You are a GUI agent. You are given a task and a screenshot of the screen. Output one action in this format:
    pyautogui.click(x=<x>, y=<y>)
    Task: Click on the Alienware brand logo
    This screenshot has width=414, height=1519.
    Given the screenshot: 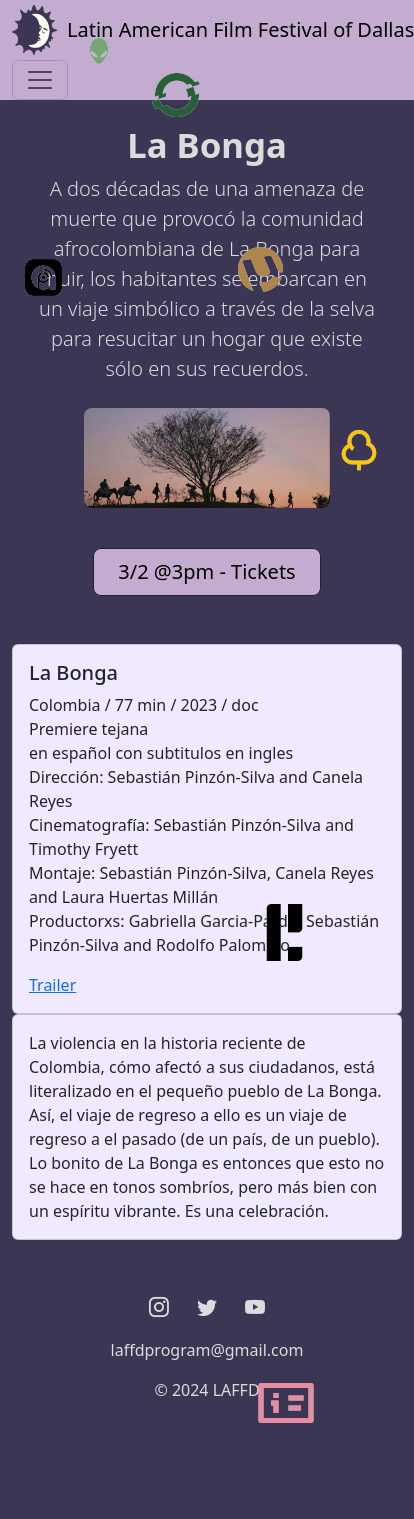 What is the action you would take?
    pyautogui.click(x=99, y=51)
    